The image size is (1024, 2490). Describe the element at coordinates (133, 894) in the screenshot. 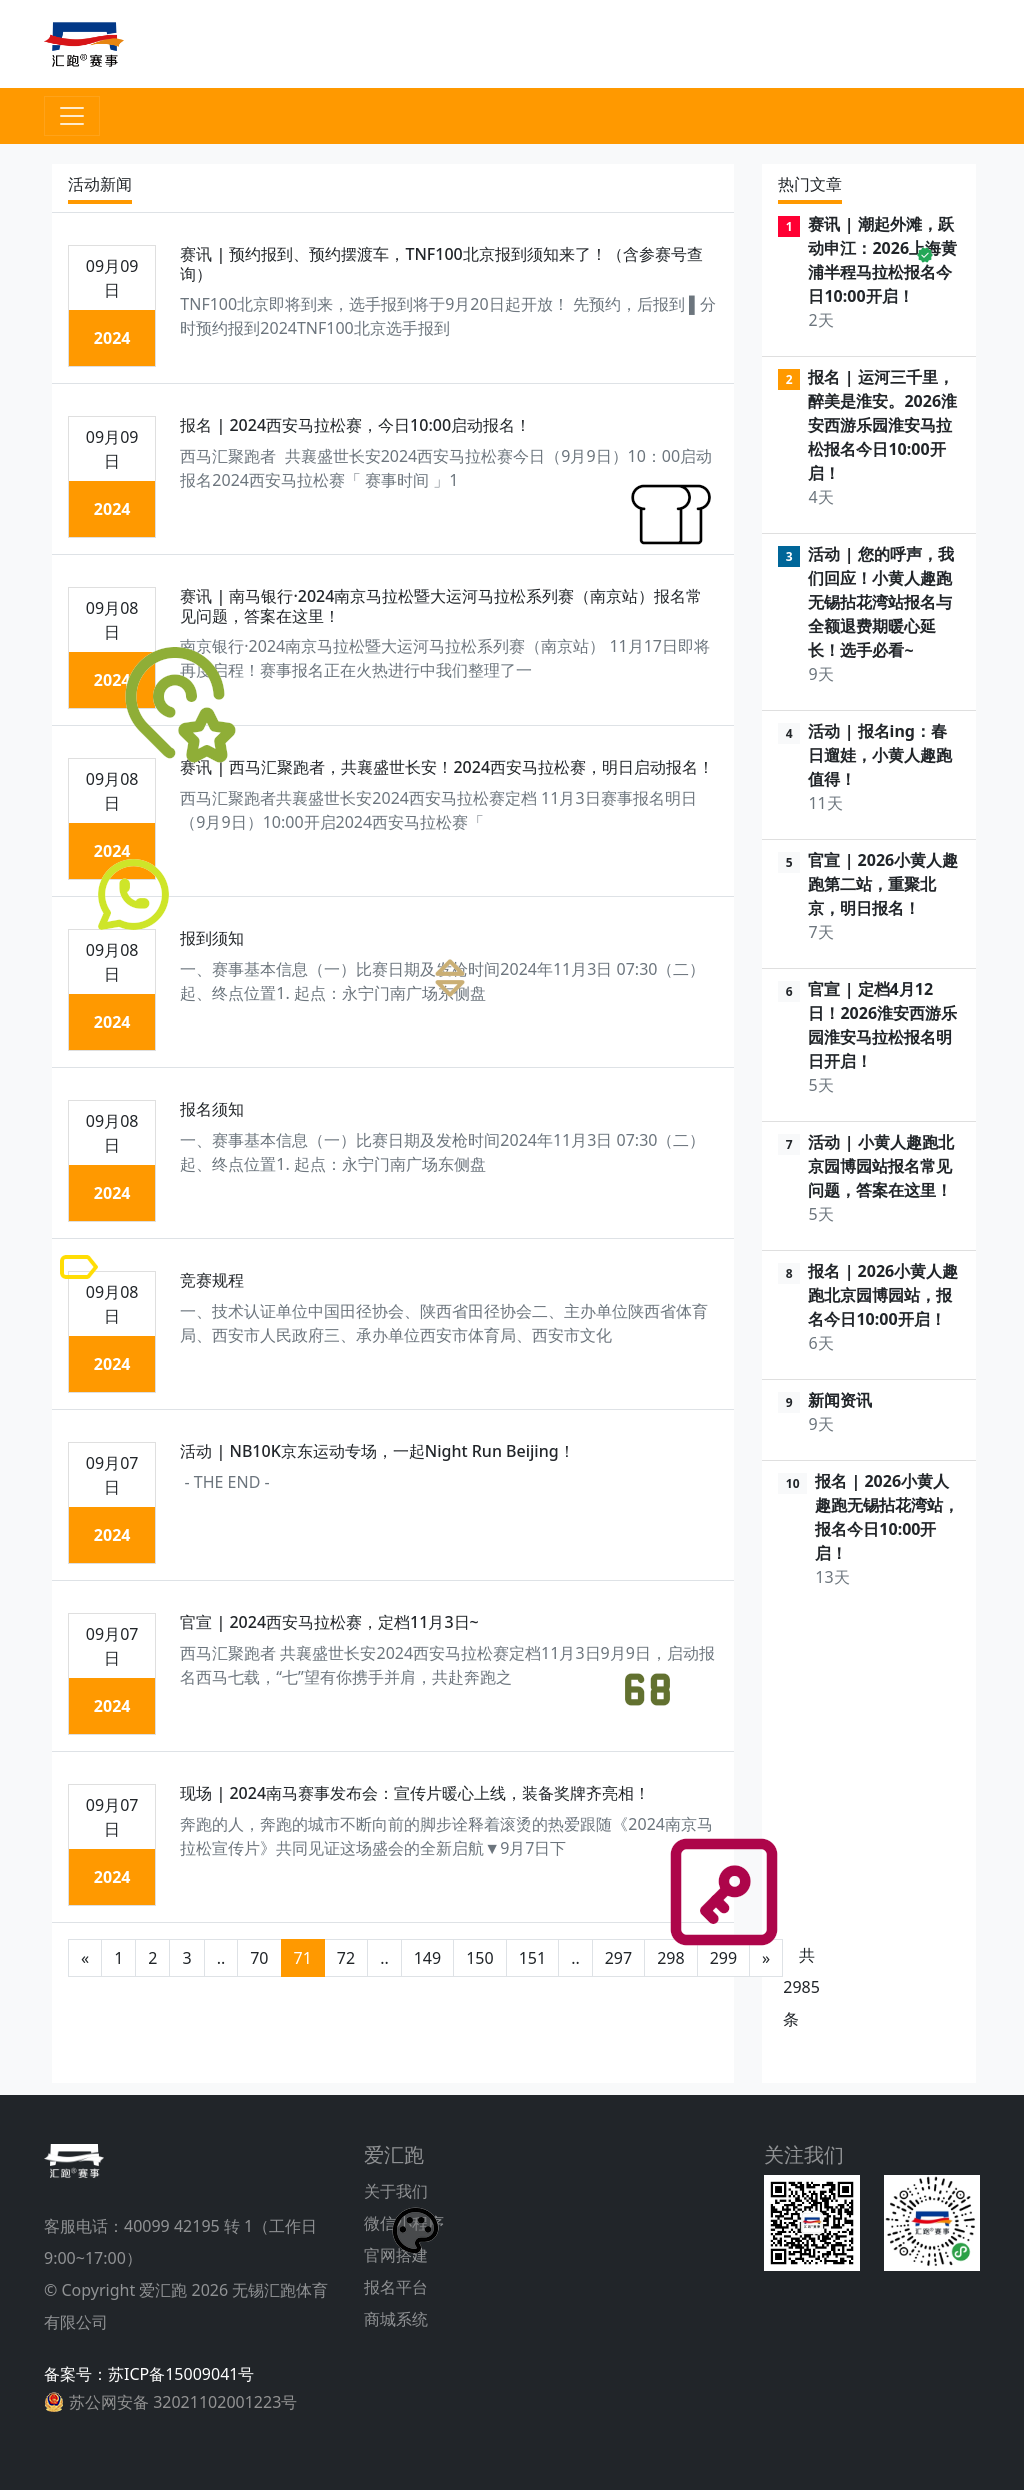

I see `open WhatsApp messaging app` at that location.